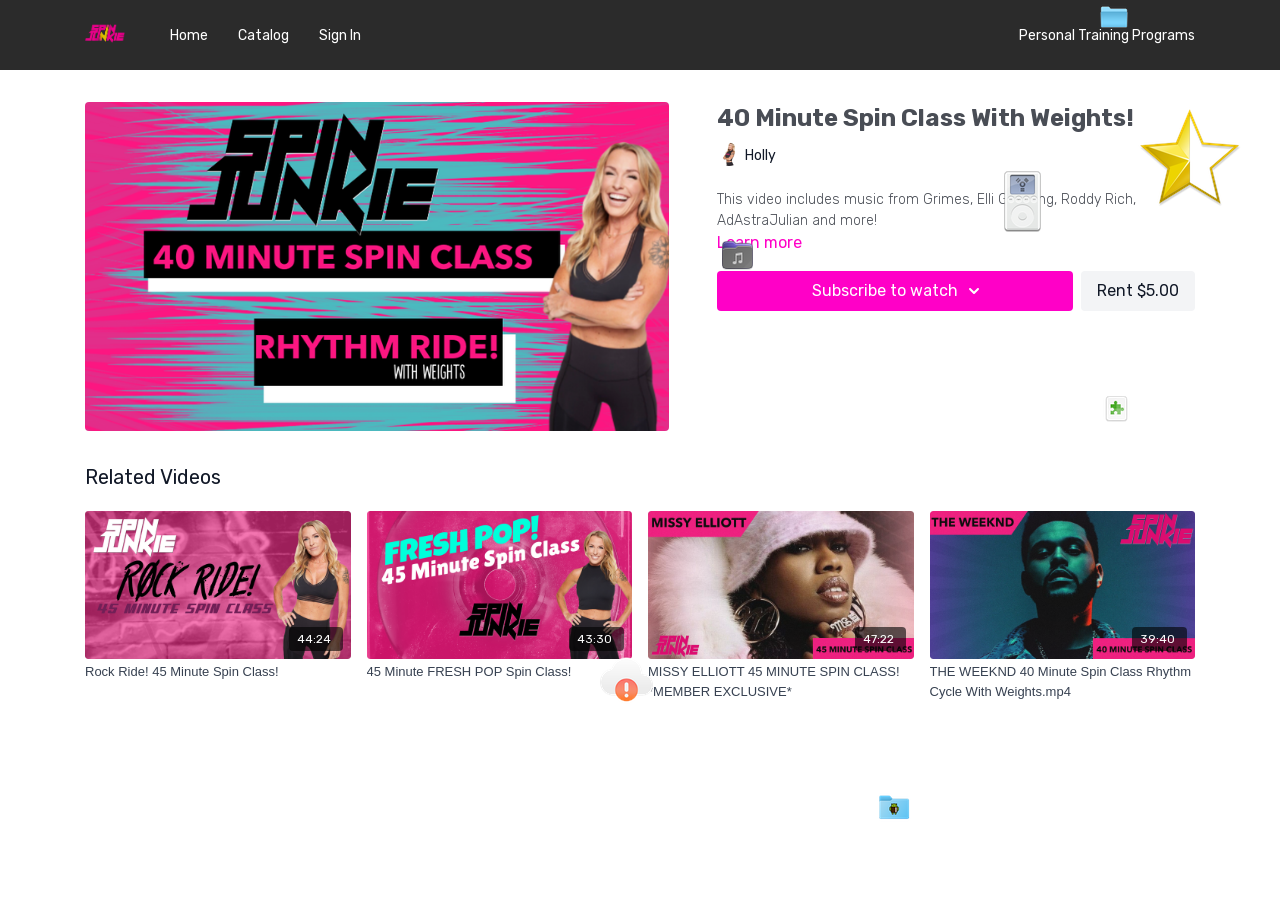 The image size is (1280, 923). What do you see at coordinates (1022, 201) in the screenshot?
I see `classic iPod device icon` at bounding box center [1022, 201].